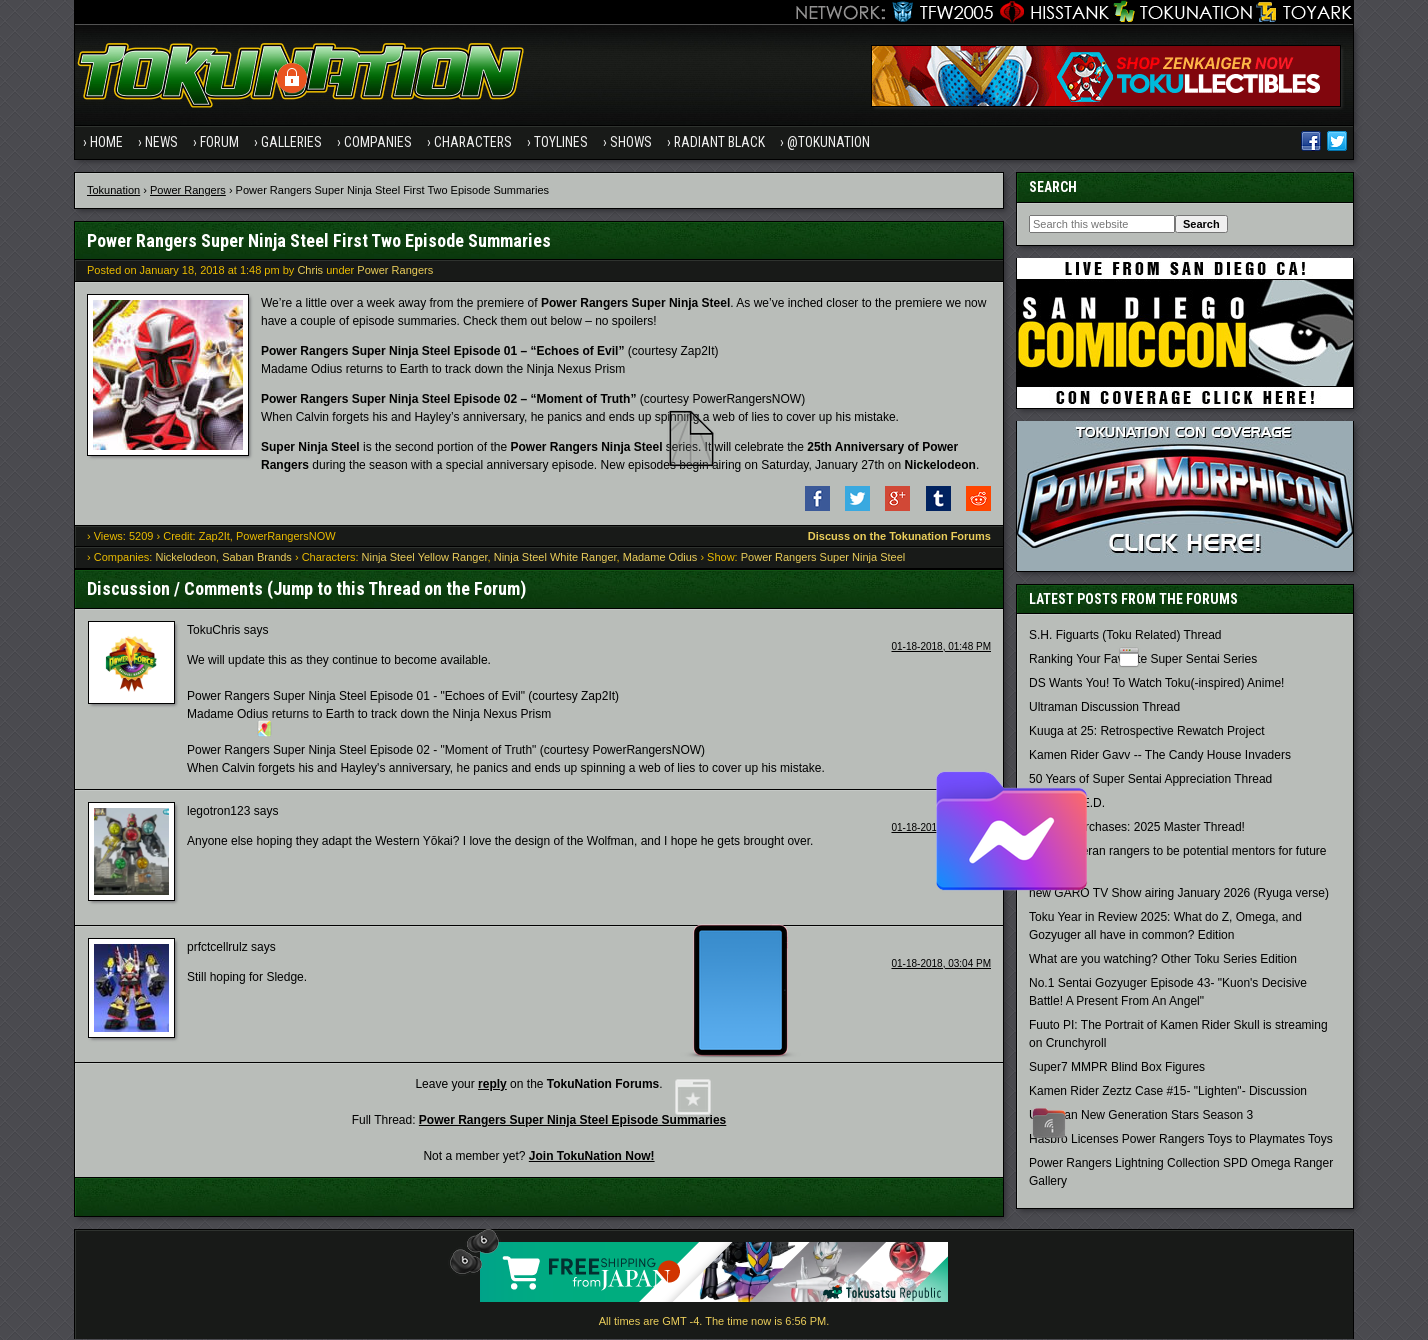  Describe the element at coordinates (474, 1251) in the screenshot. I see `beats wireless earbuds device icon` at that location.